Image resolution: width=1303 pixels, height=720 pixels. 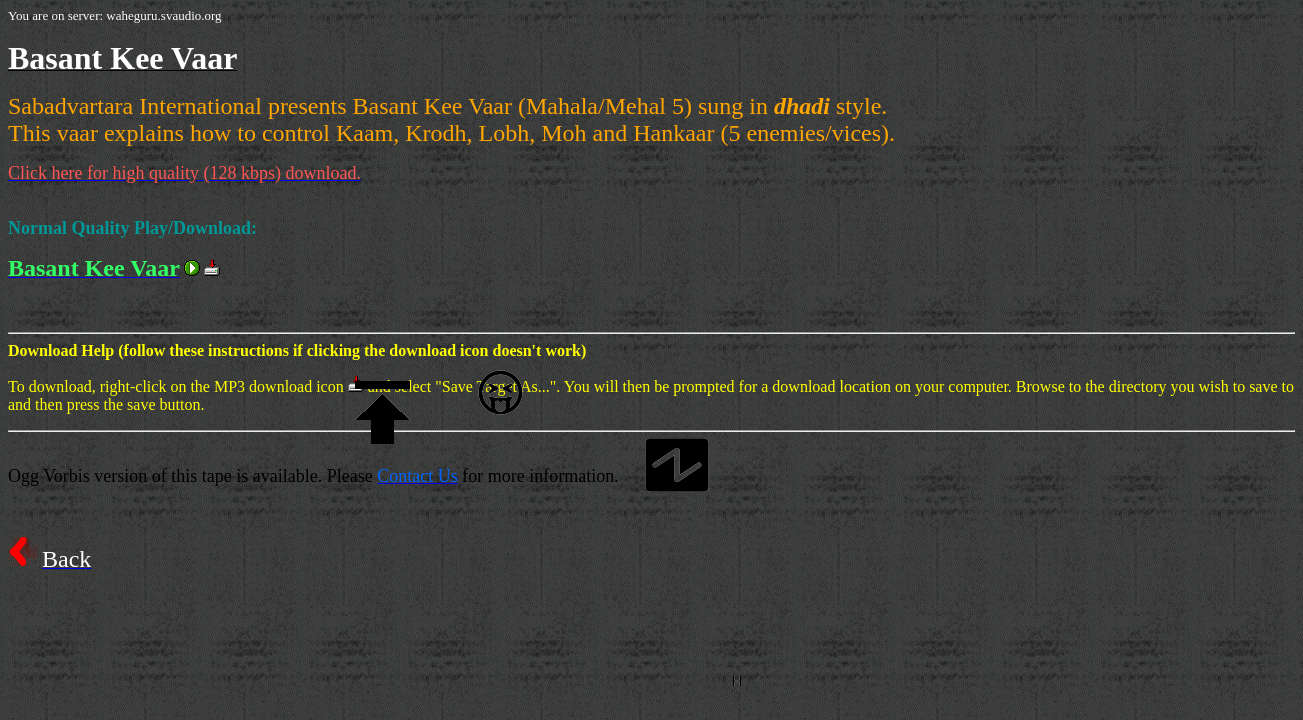 What do you see at coordinates (500, 392) in the screenshot?
I see `insert a silly or playful emoji reaction` at bounding box center [500, 392].